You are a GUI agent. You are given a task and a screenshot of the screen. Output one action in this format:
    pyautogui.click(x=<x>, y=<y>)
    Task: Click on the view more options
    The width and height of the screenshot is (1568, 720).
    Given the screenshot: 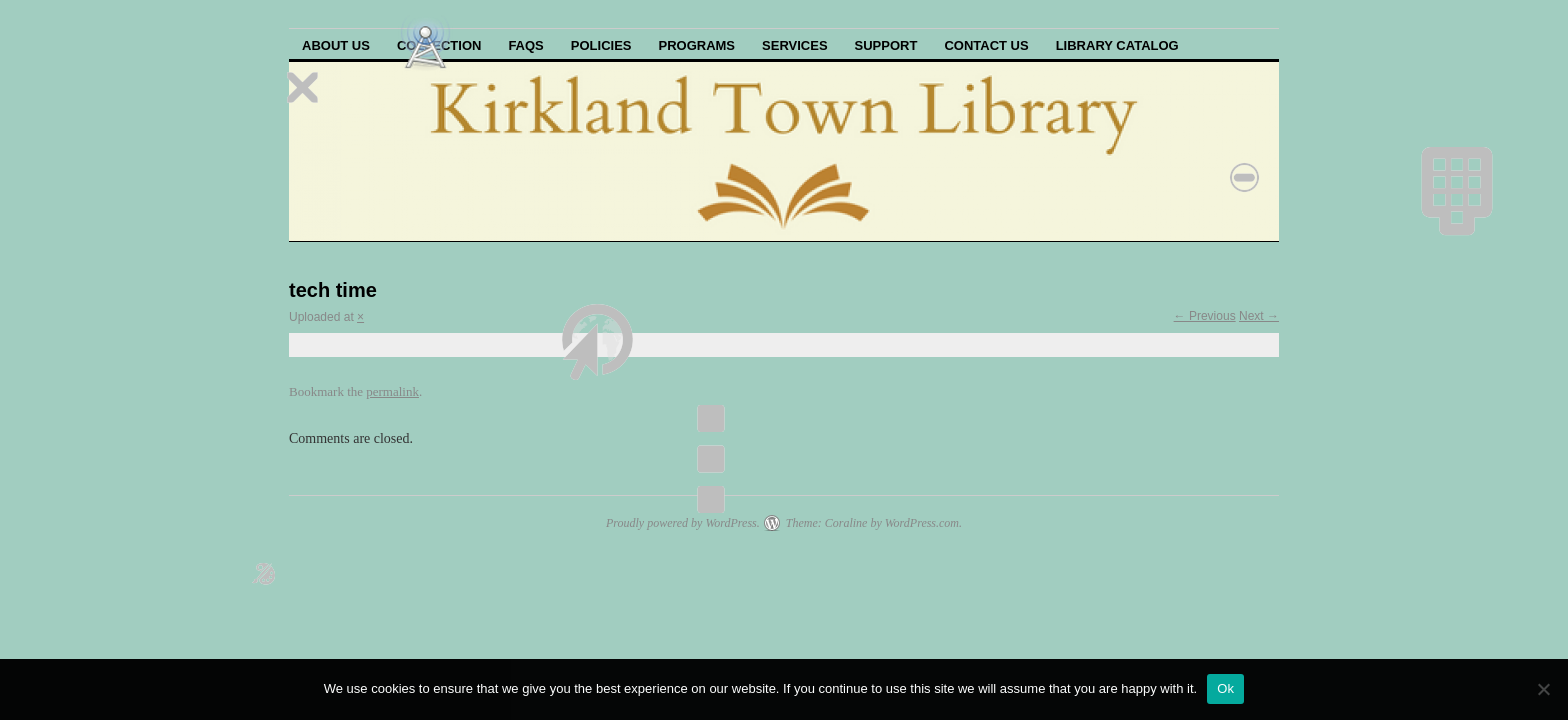 What is the action you would take?
    pyautogui.click(x=711, y=459)
    